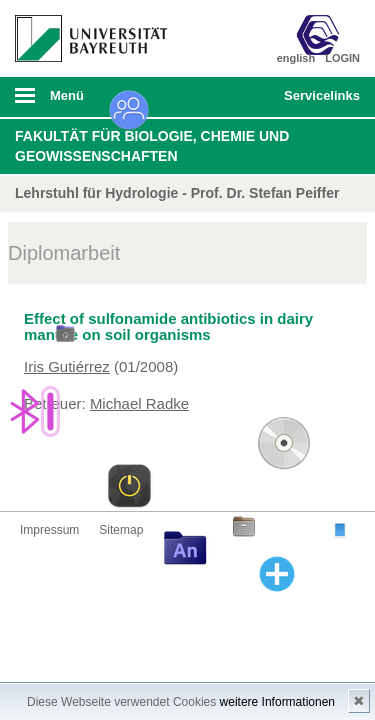  What do you see at coordinates (340, 530) in the screenshot?
I see `iPad Pro device with cellular connectivity` at bounding box center [340, 530].